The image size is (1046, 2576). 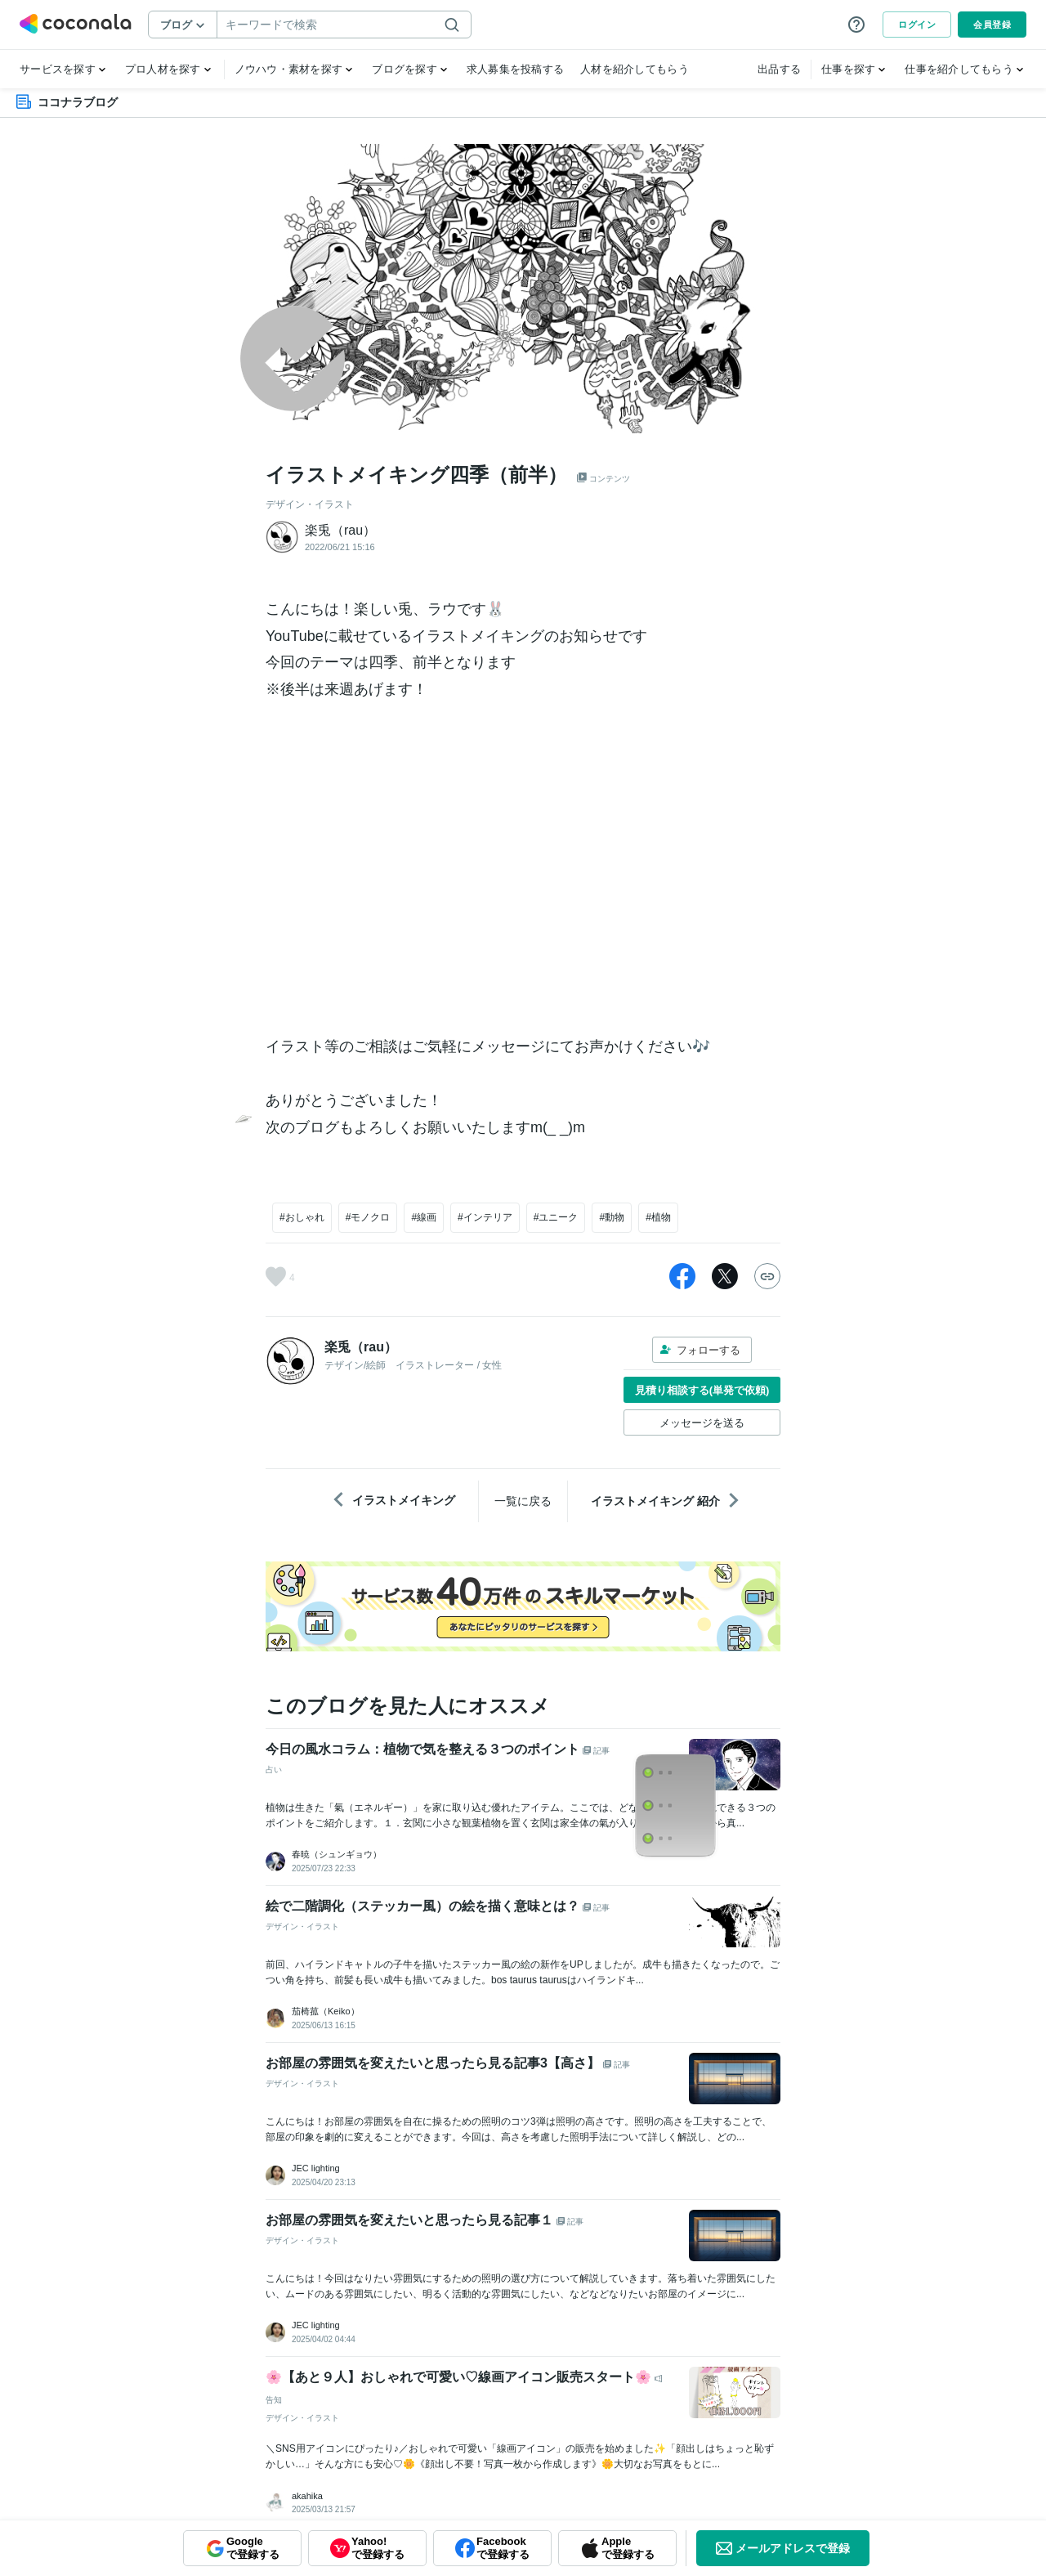 I want to click on indicates a default or selected item, so click(x=292, y=358).